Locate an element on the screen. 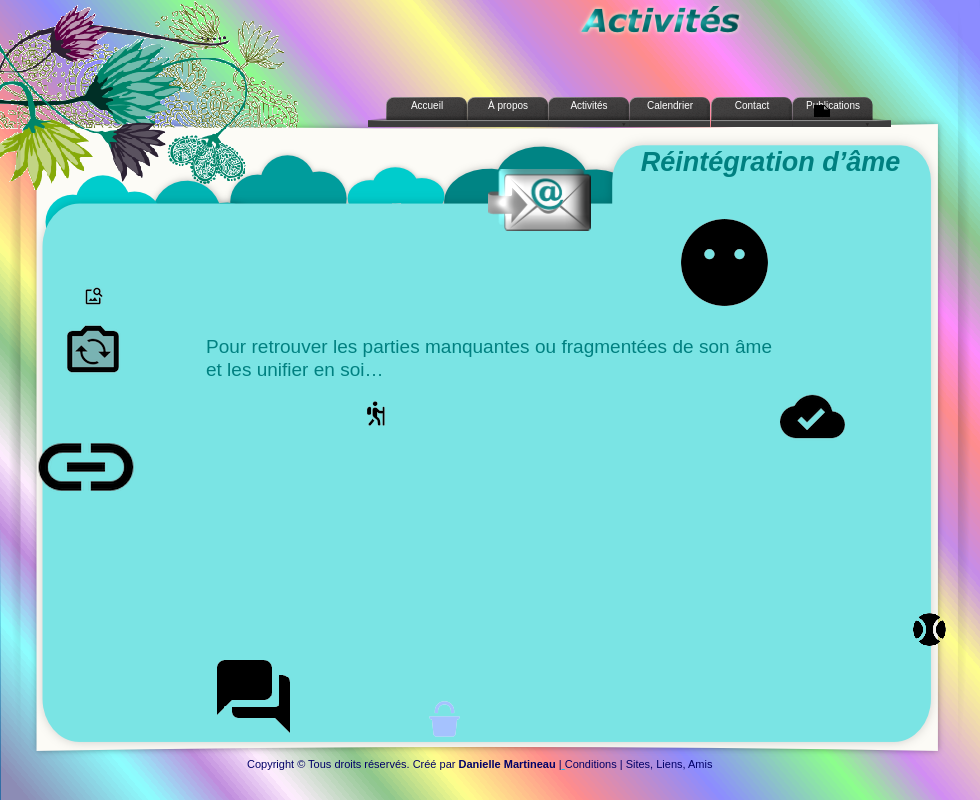 This screenshot has height=800, width=980. open discussion forum or group chat is located at coordinates (253, 696).